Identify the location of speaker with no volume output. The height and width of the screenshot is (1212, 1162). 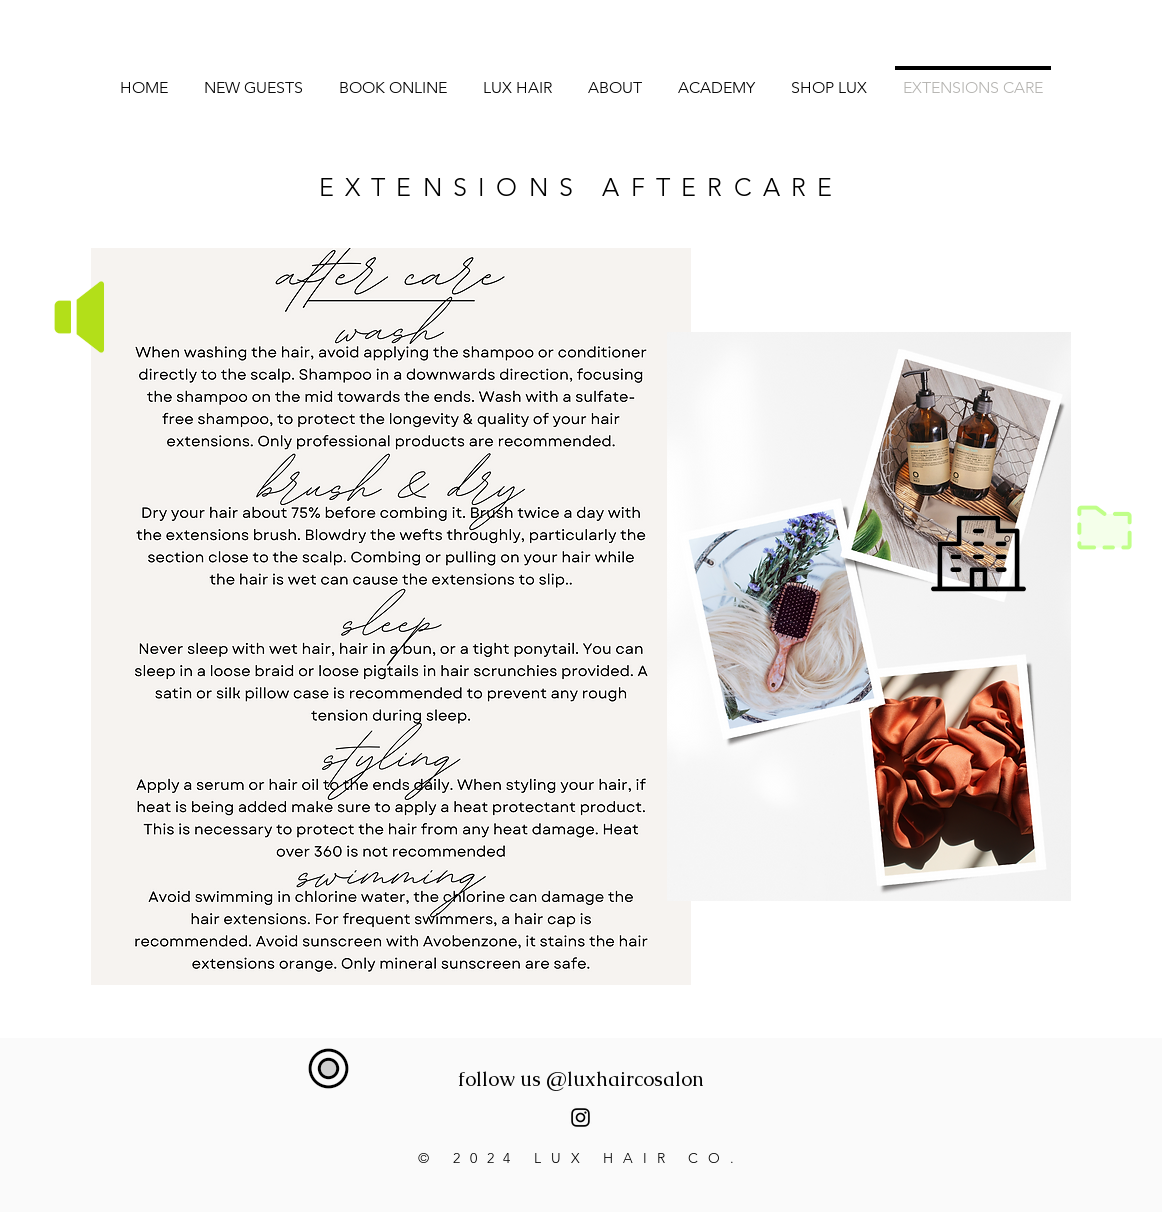
(93, 317).